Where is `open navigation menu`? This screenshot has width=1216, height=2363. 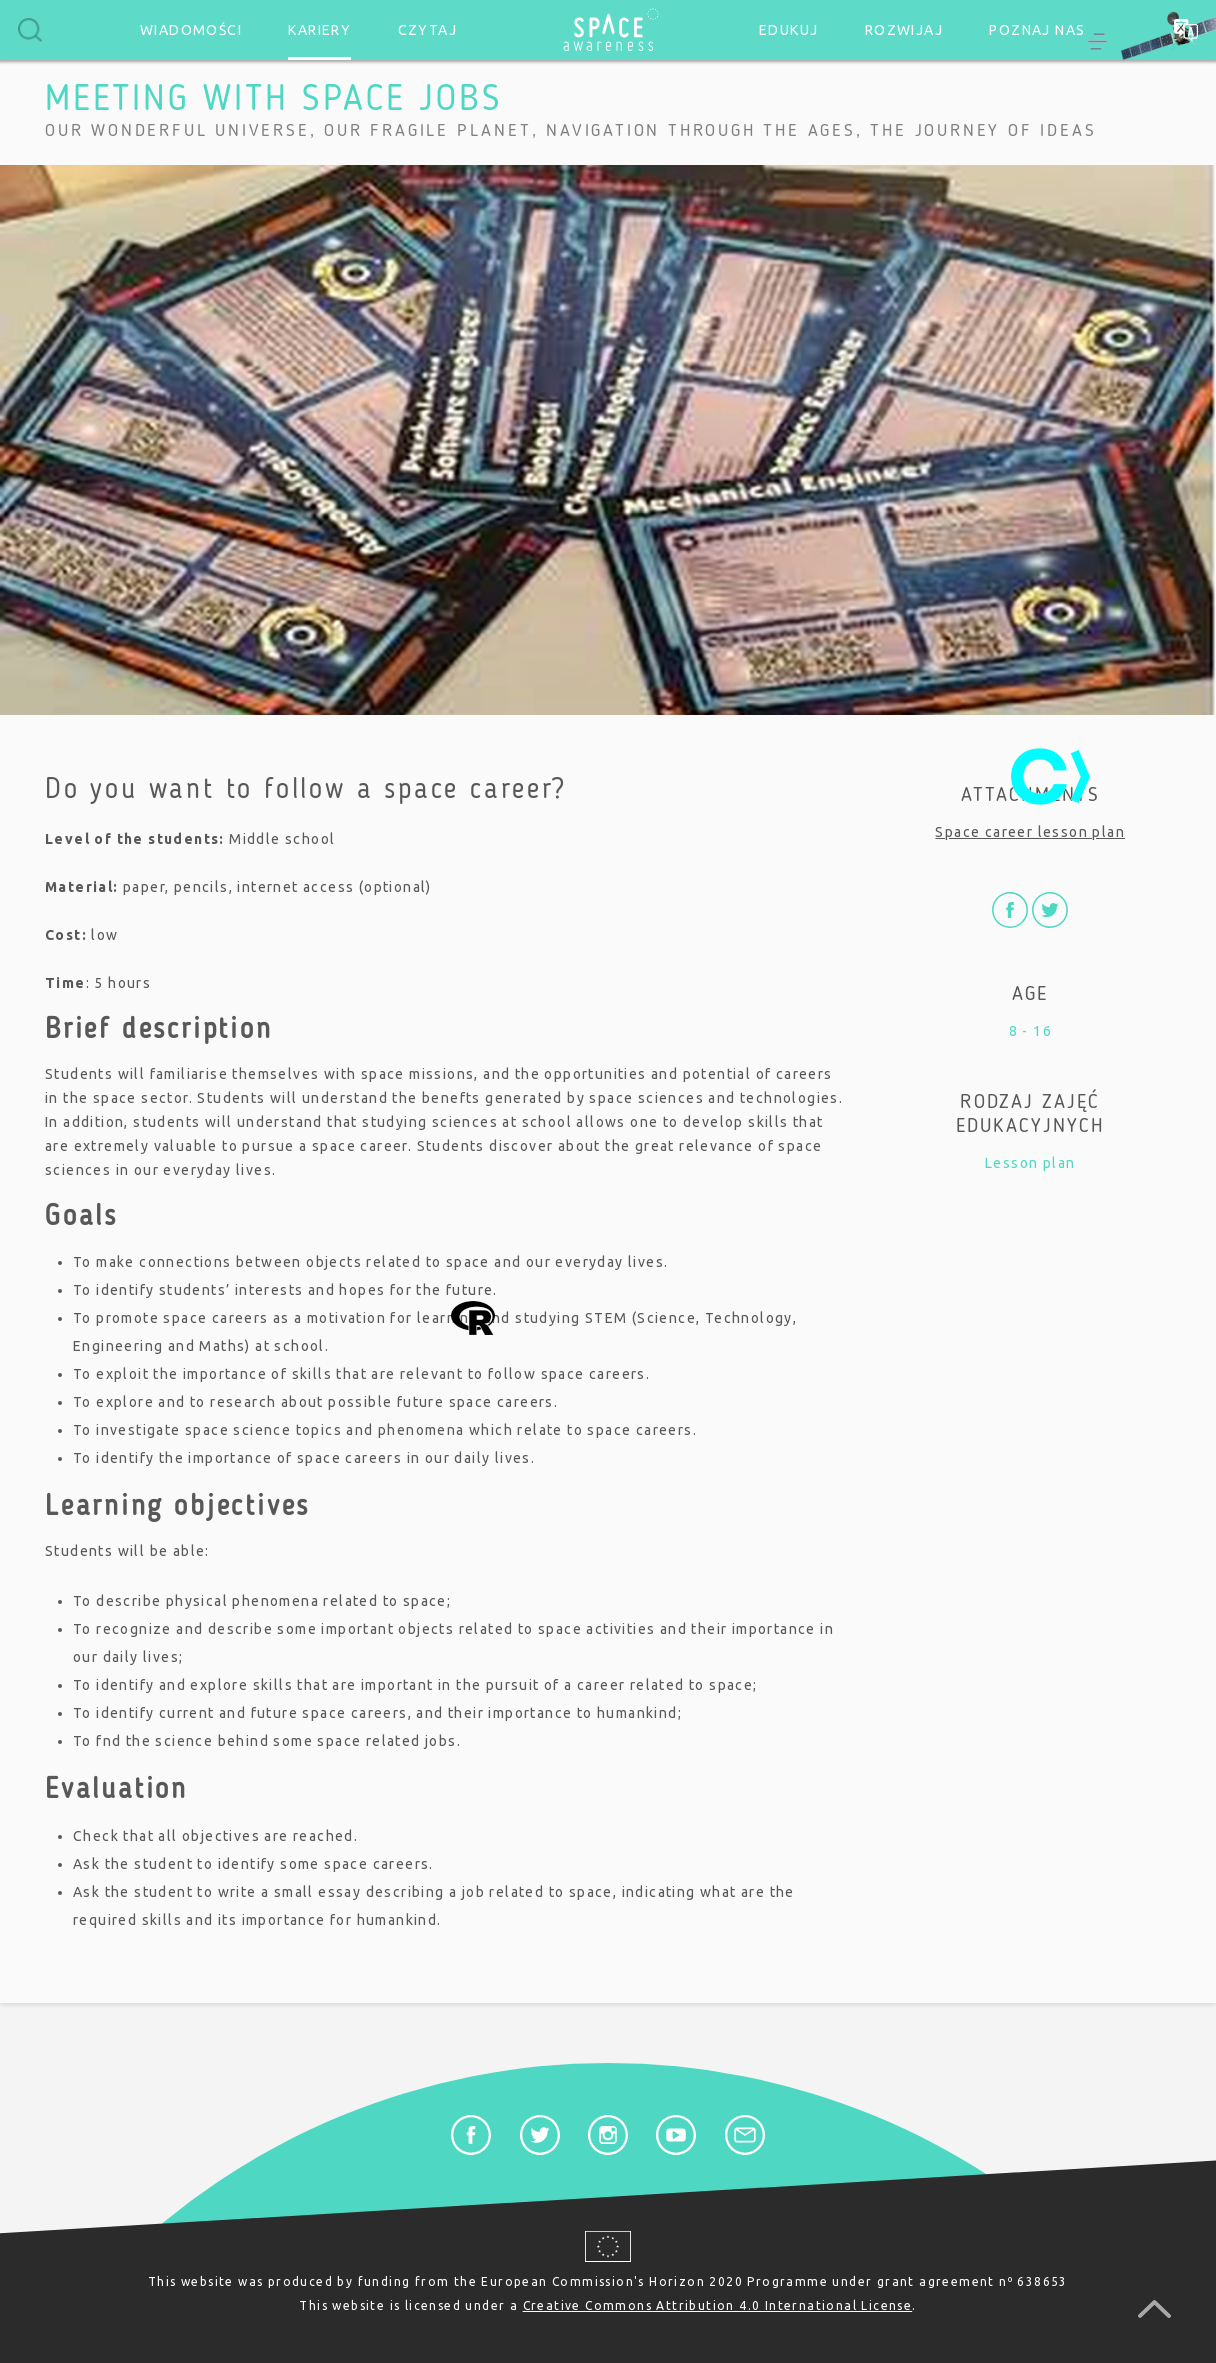 open navigation menu is located at coordinates (1097, 41).